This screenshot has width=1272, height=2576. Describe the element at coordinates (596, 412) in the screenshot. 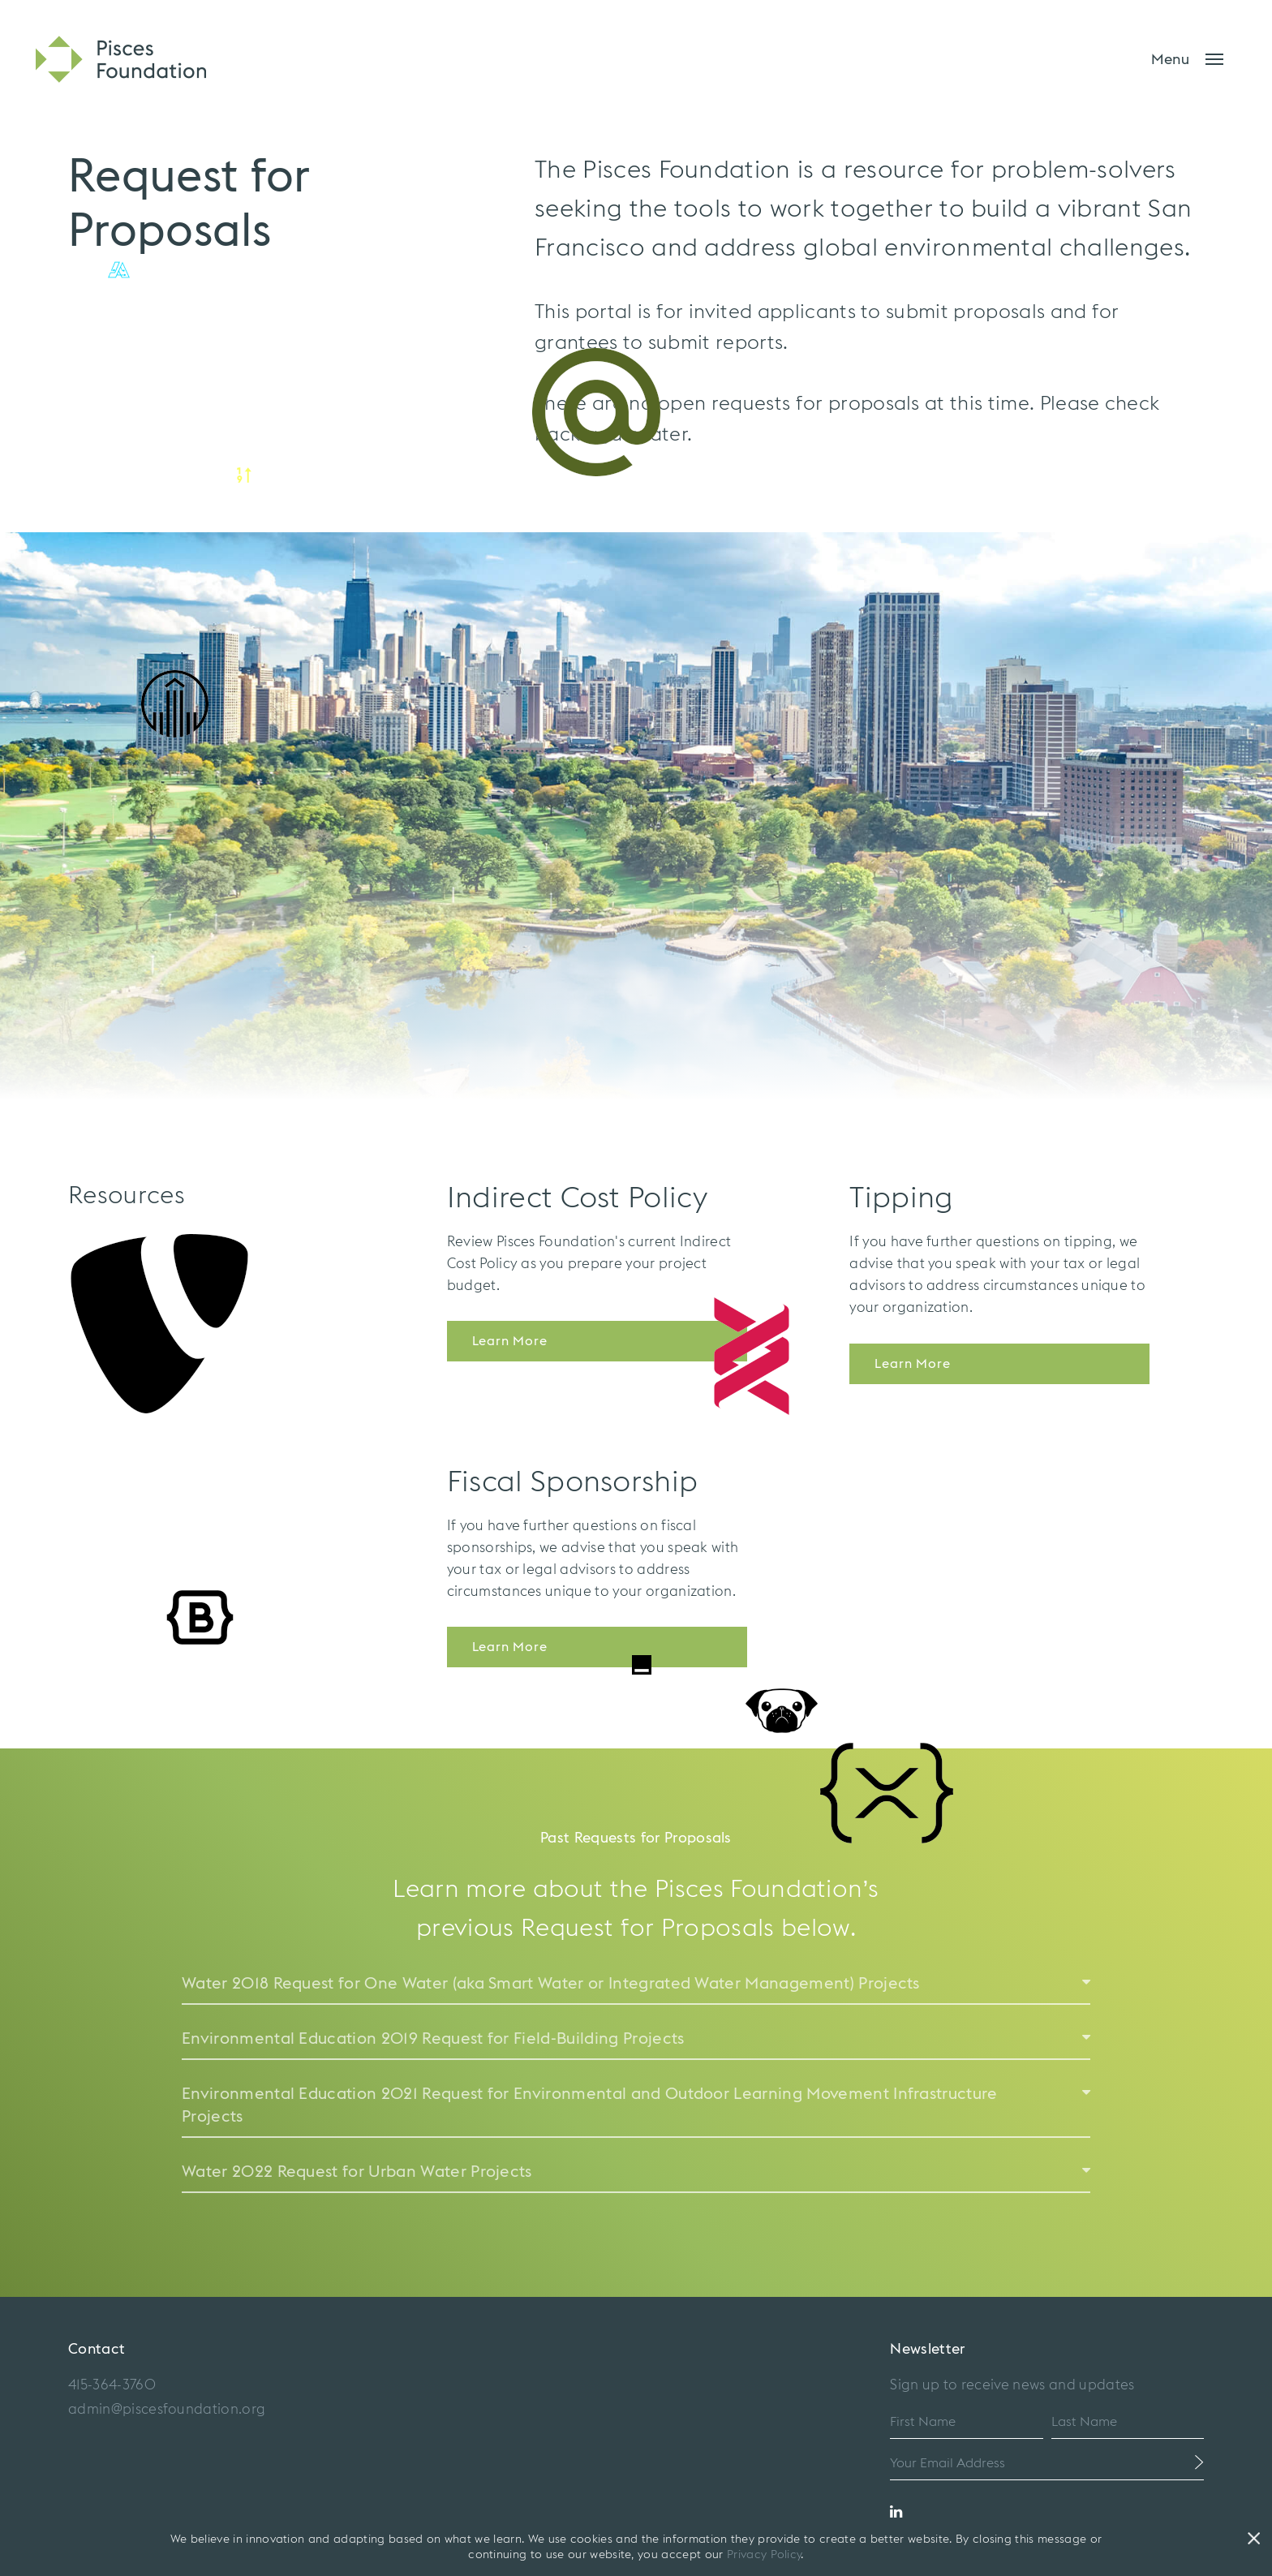

I see `open mail.ru email service` at that location.